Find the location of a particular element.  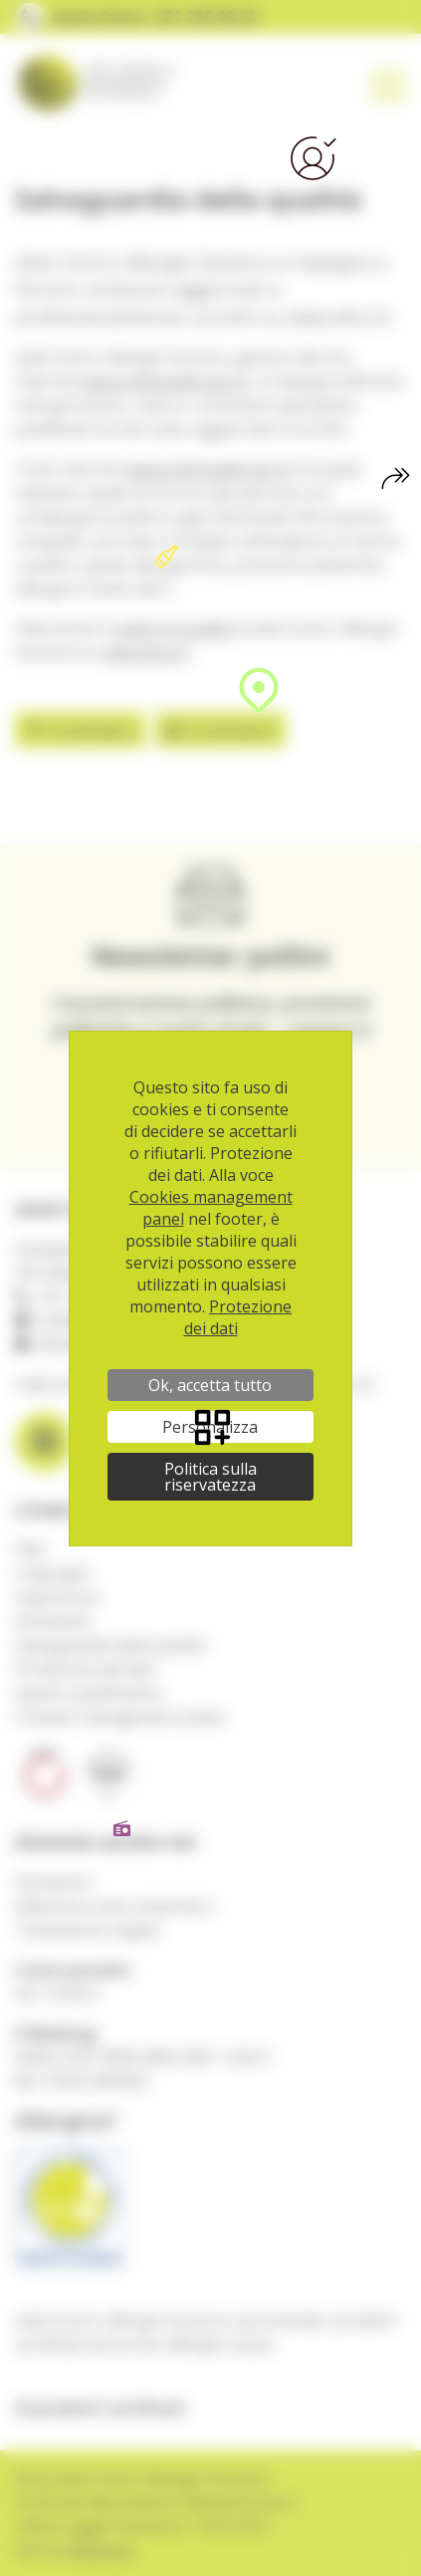

add a new category is located at coordinates (212, 1427).